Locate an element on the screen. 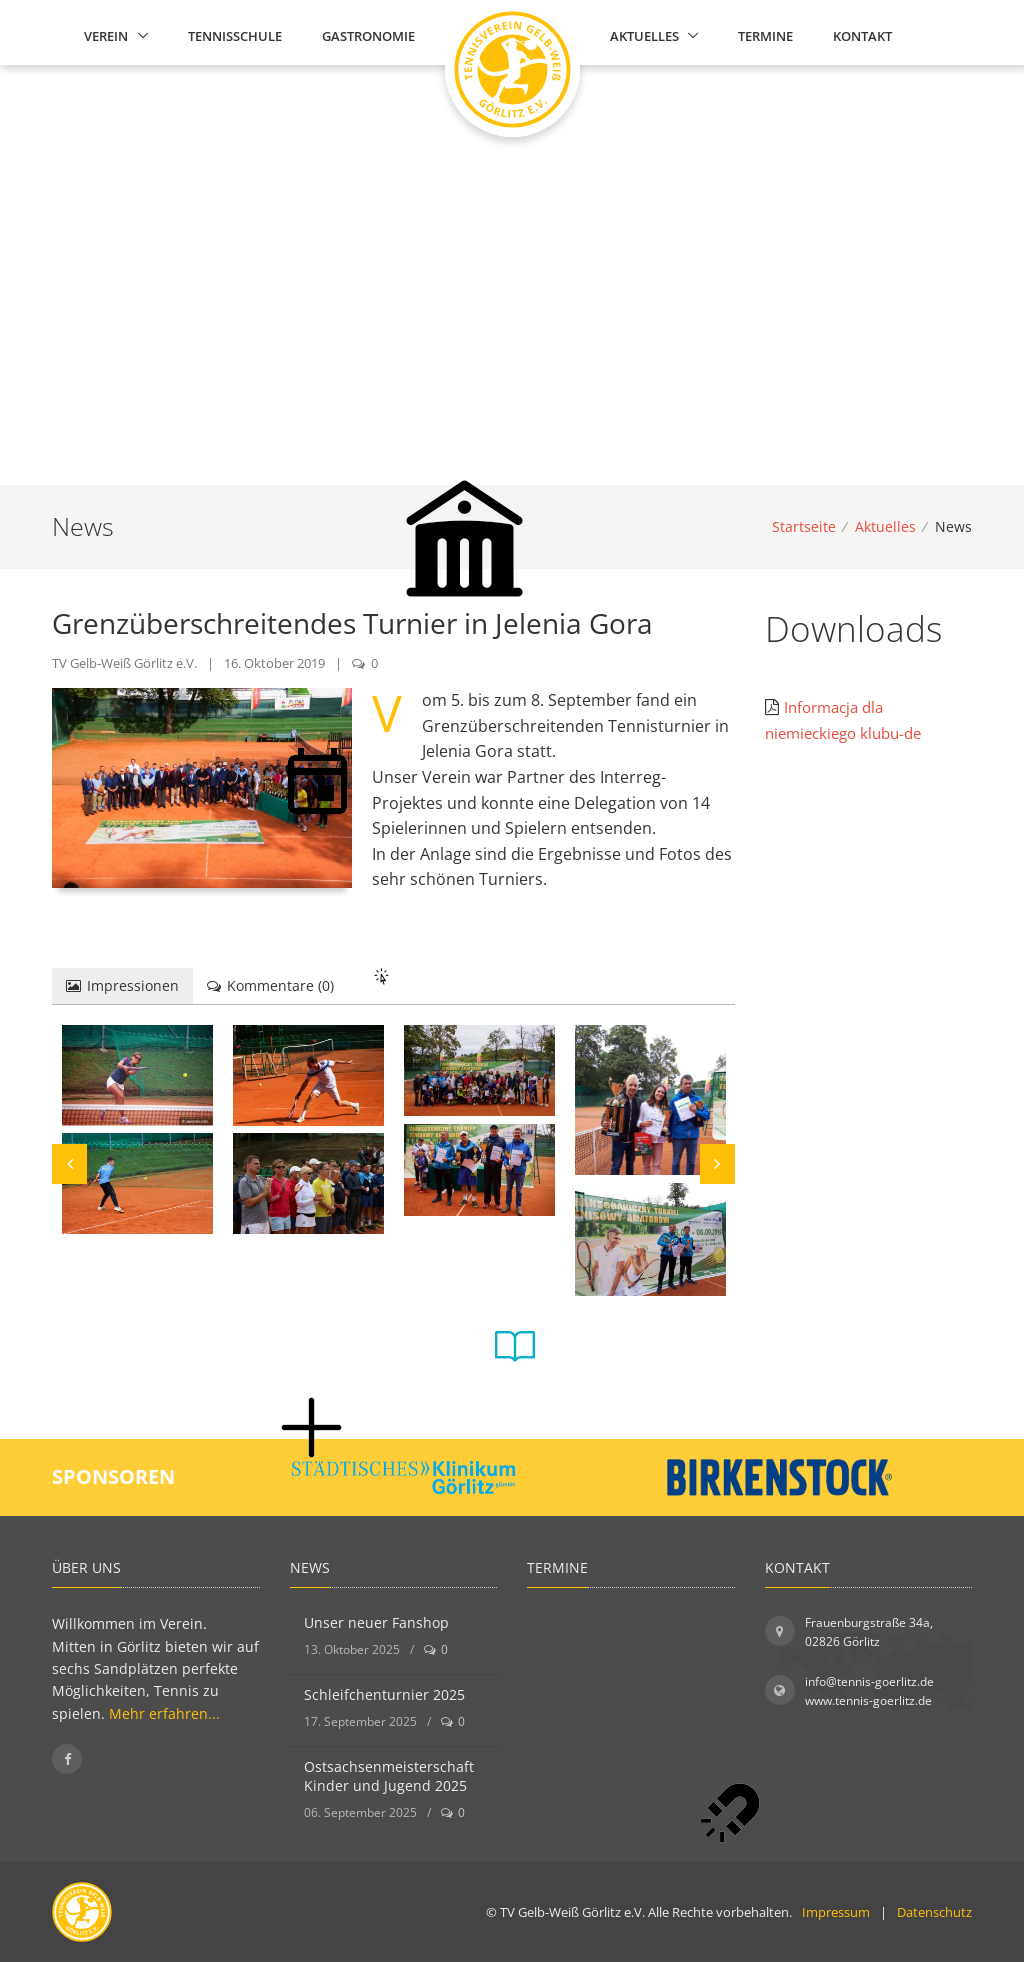  open documentation or readme is located at coordinates (515, 1346).